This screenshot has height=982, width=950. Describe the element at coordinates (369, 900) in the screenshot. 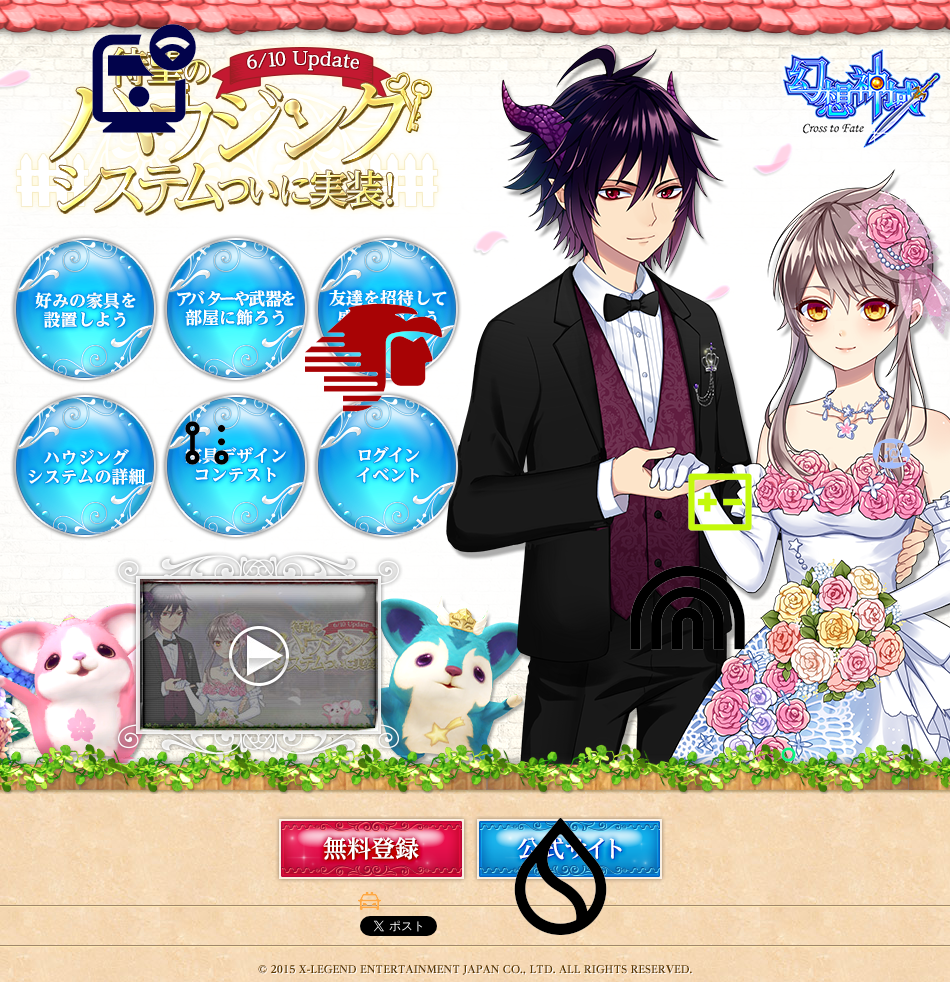

I see `locate nearby police stations` at that location.